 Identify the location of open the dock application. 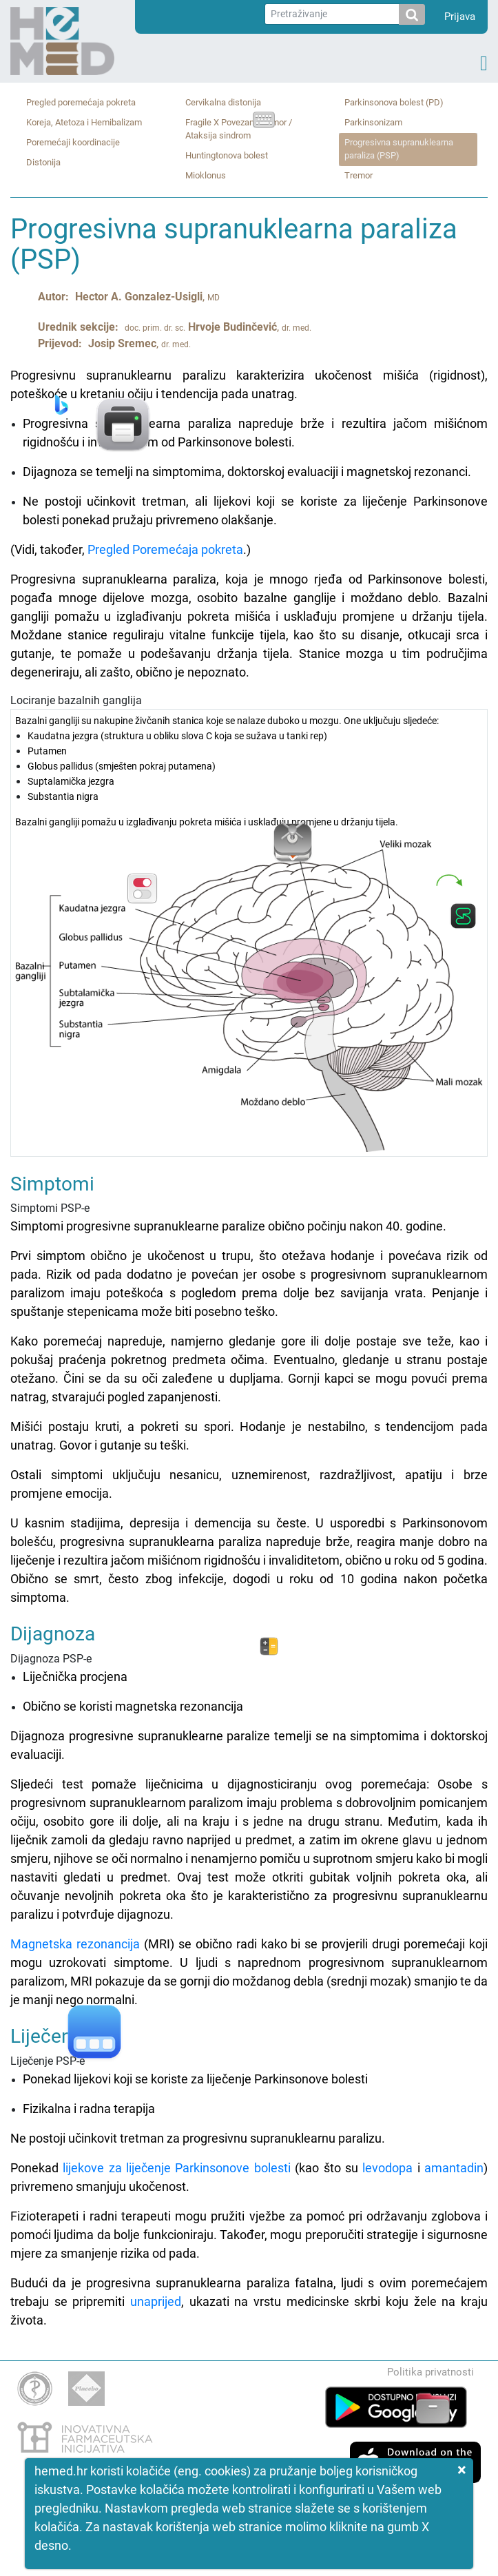
(94, 2032).